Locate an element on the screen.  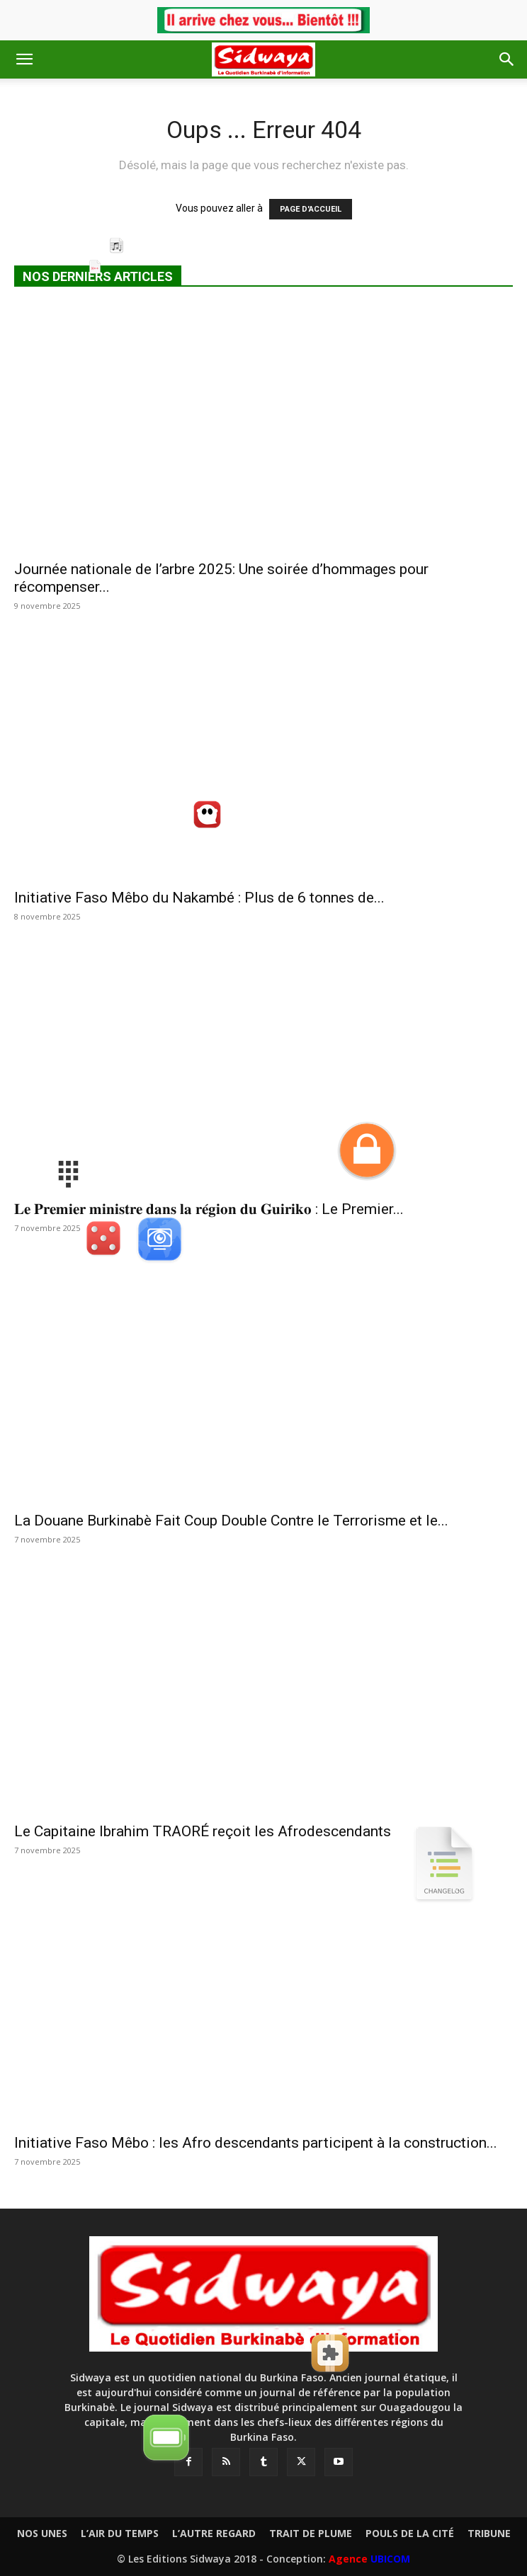
open ghostwriter app is located at coordinates (207, 814).